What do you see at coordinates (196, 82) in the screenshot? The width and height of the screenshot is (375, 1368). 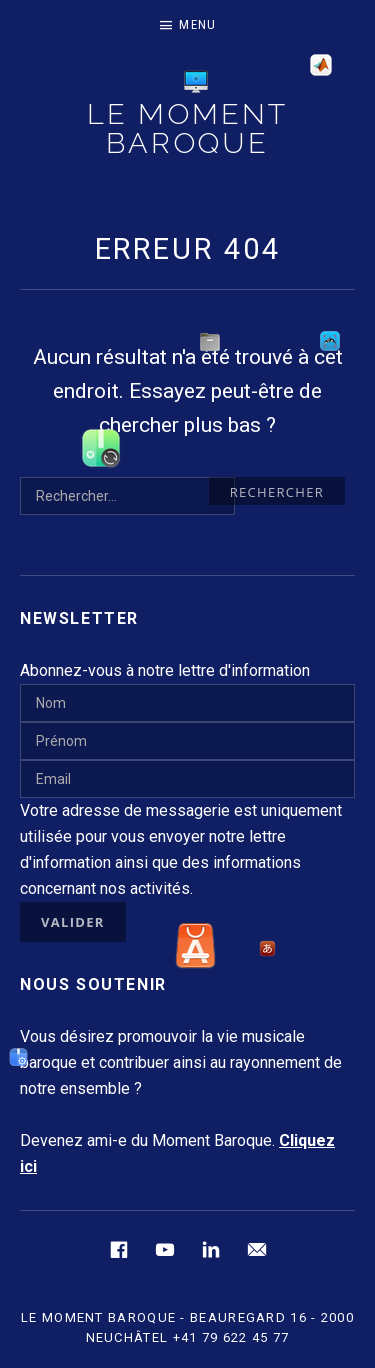 I see `play video content on your television or monitor` at bounding box center [196, 82].